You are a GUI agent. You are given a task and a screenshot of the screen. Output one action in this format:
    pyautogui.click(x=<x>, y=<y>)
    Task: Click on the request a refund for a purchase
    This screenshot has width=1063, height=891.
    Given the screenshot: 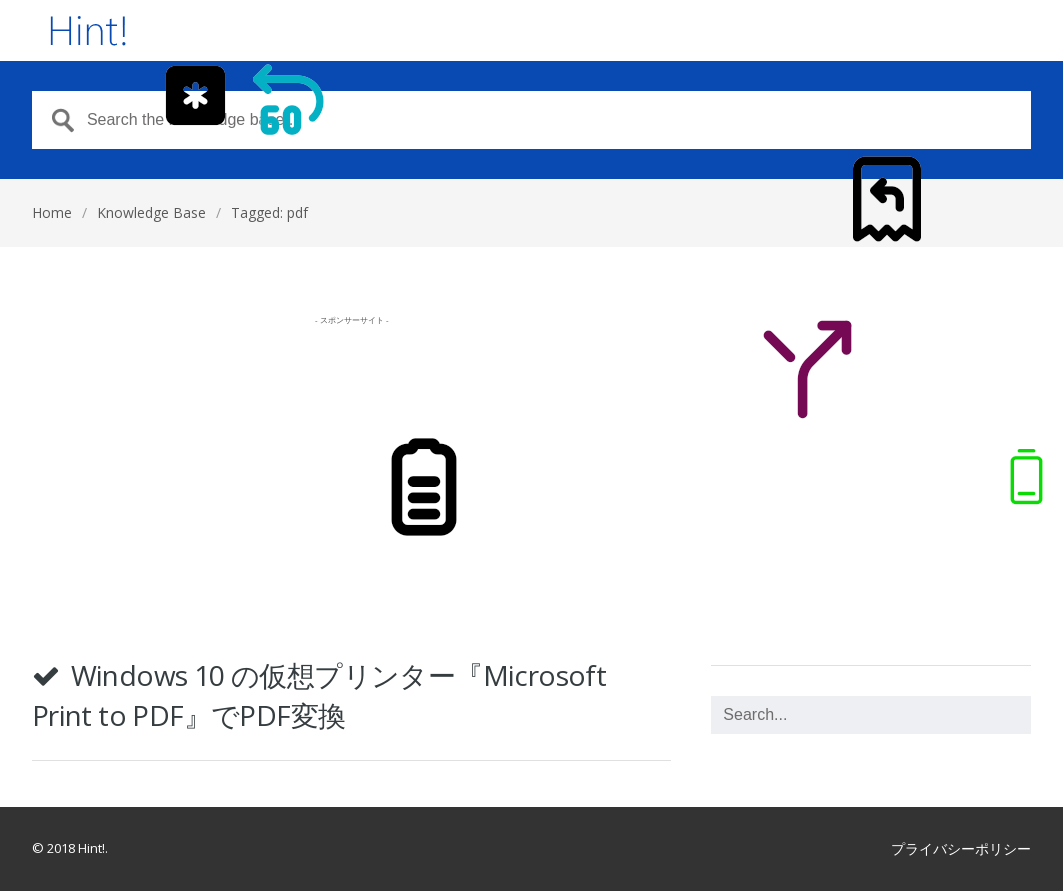 What is the action you would take?
    pyautogui.click(x=887, y=199)
    